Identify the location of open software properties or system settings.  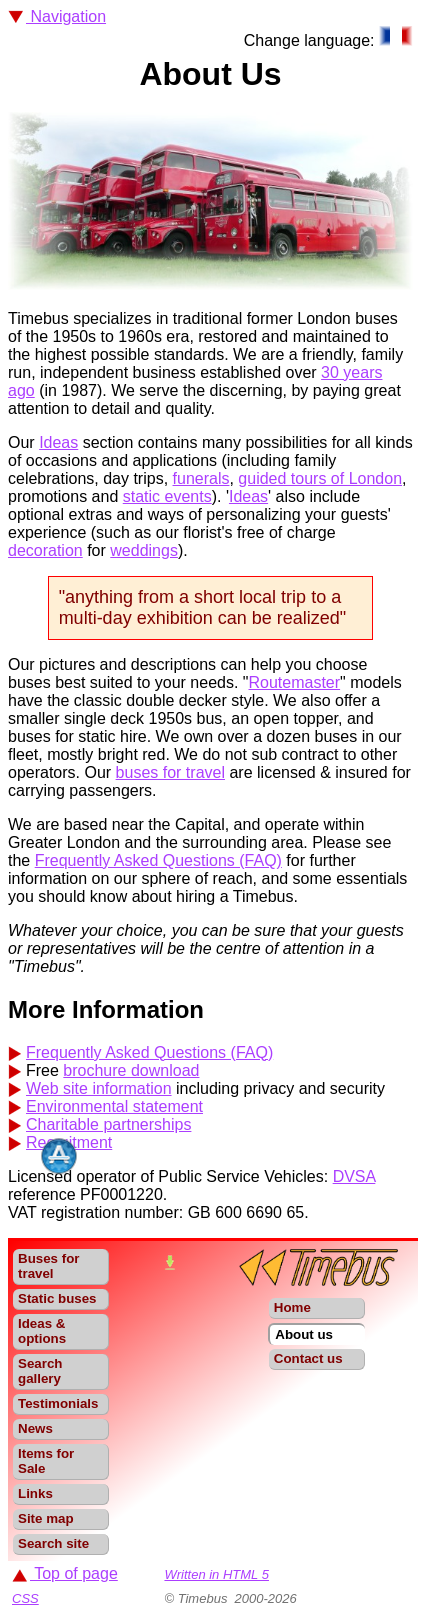
(59, 1156).